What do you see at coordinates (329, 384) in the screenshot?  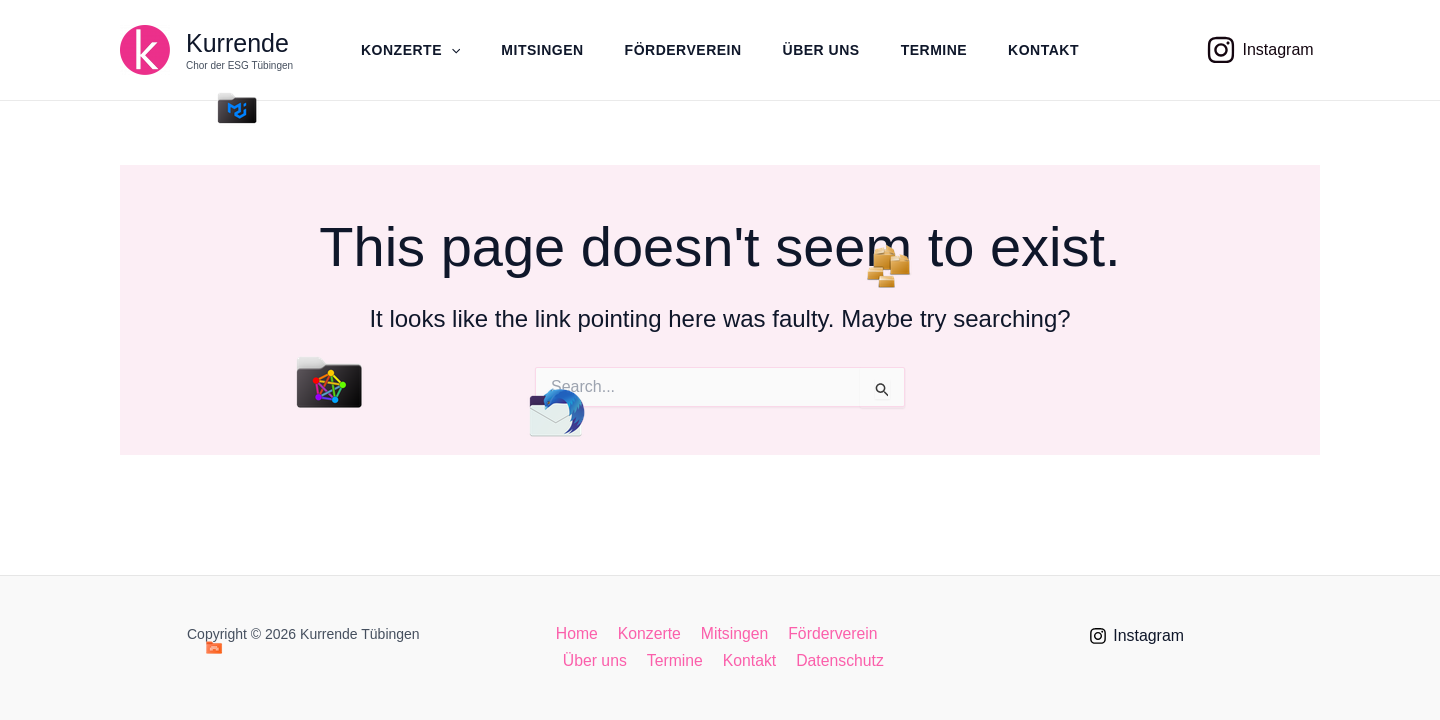 I see `open fediverse-related files and content` at bounding box center [329, 384].